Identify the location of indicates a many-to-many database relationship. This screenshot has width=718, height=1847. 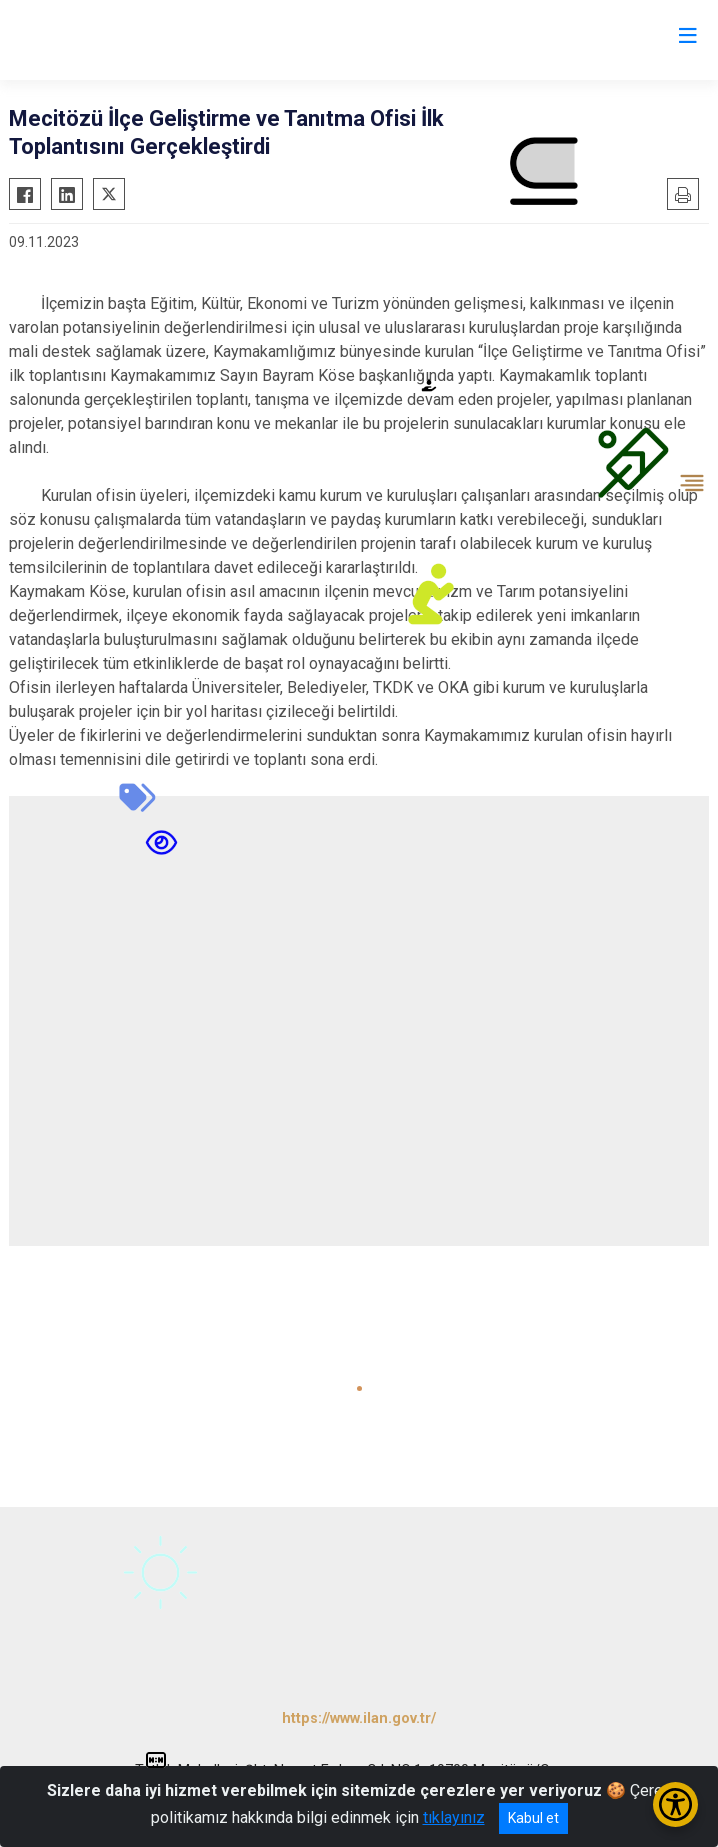
(156, 1760).